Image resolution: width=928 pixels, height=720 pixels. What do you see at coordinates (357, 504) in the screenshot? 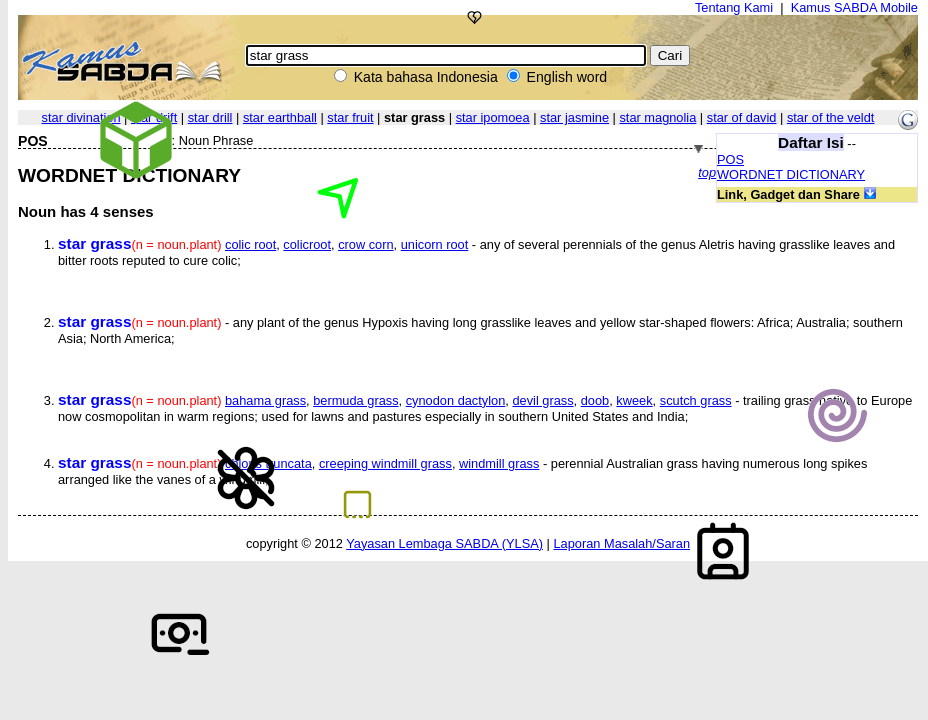
I see `indicates a container with a collapsible or expandable bottom section` at bounding box center [357, 504].